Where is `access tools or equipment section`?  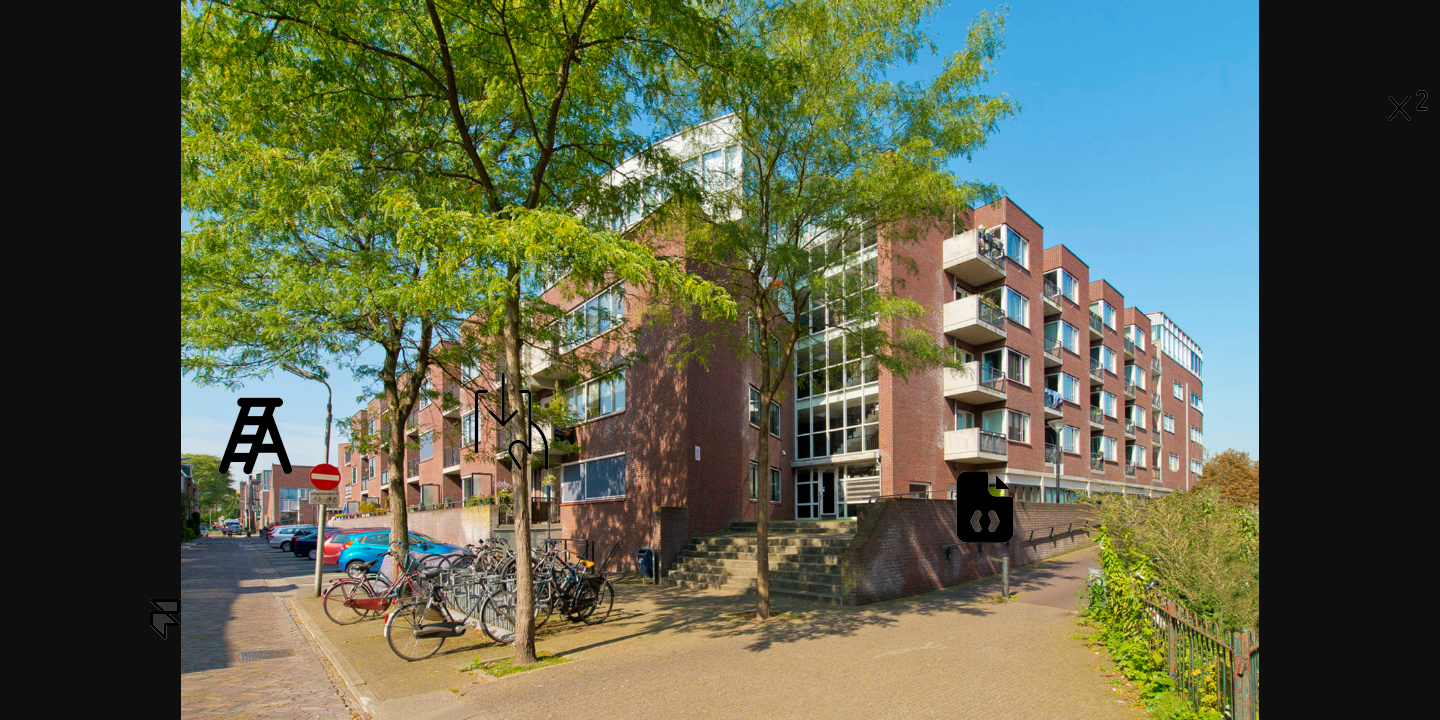
access tools or equipment section is located at coordinates (257, 436).